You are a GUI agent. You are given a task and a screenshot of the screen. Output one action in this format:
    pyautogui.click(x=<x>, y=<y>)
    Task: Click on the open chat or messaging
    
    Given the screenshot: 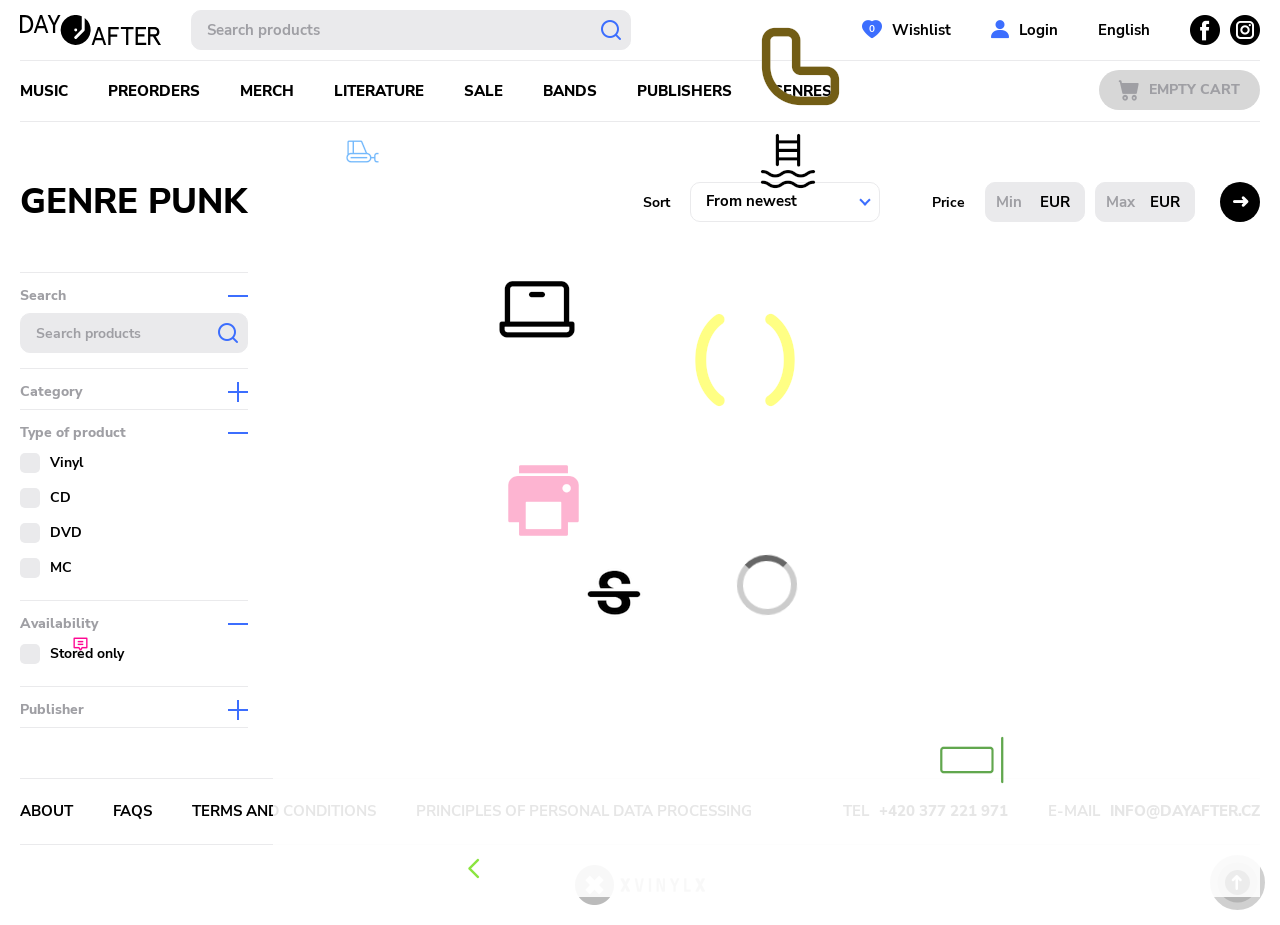 What is the action you would take?
    pyautogui.click(x=80, y=643)
    